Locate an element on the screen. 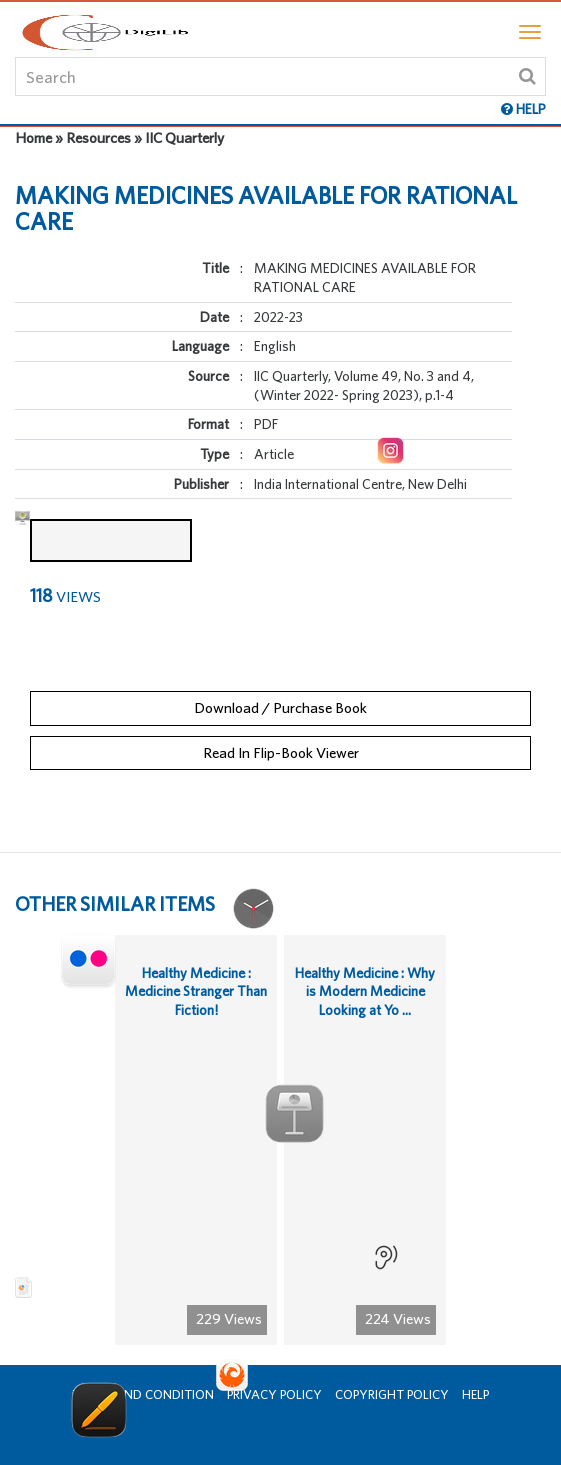  access hearing accessibility settings is located at coordinates (385, 1257).